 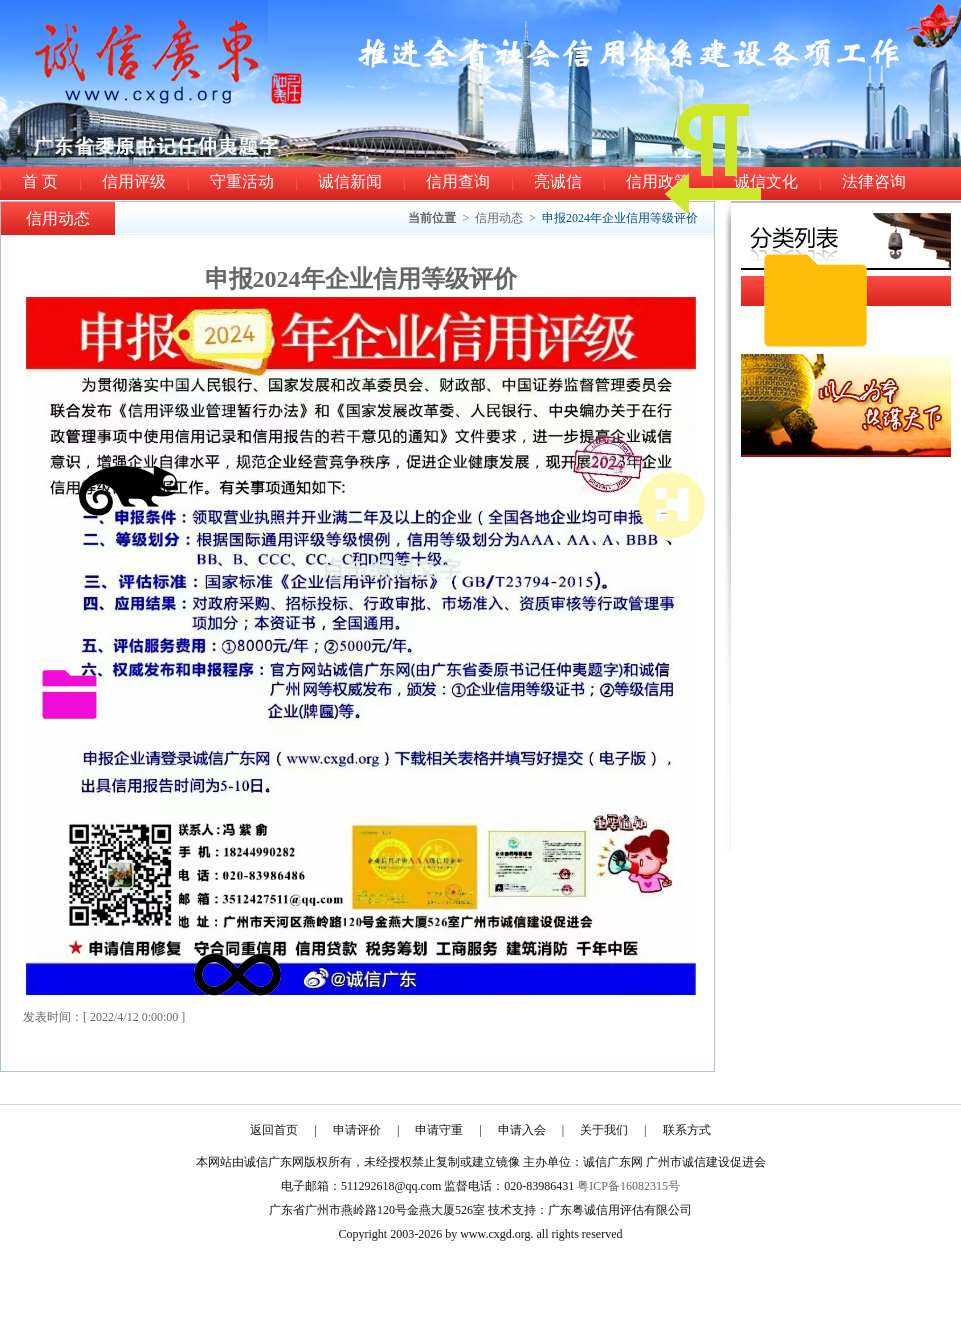 I want to click on switch text direction to right-to-left, so click(x=719, y=158).